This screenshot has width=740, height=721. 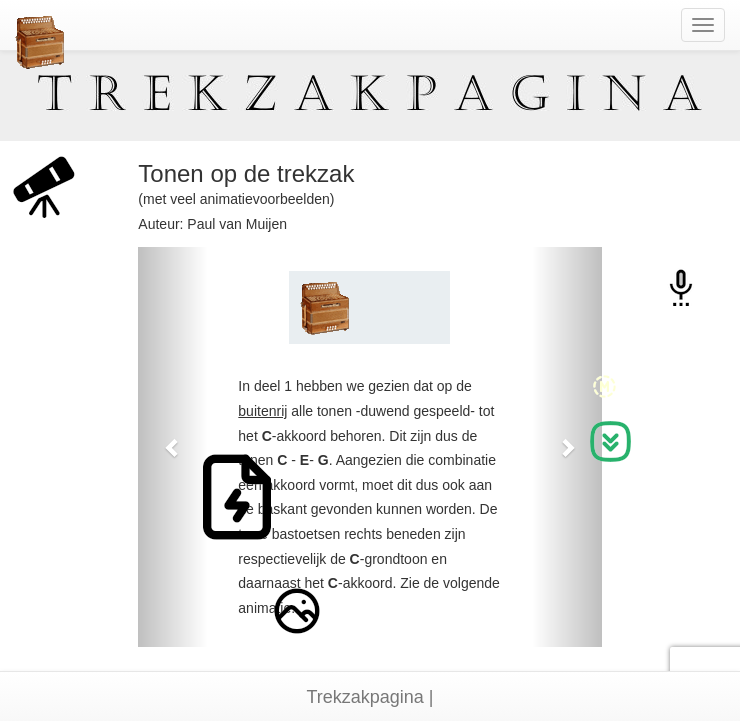 I want to click on indicates a pending or in-progress medium priority status, so click(x=604, y=386).